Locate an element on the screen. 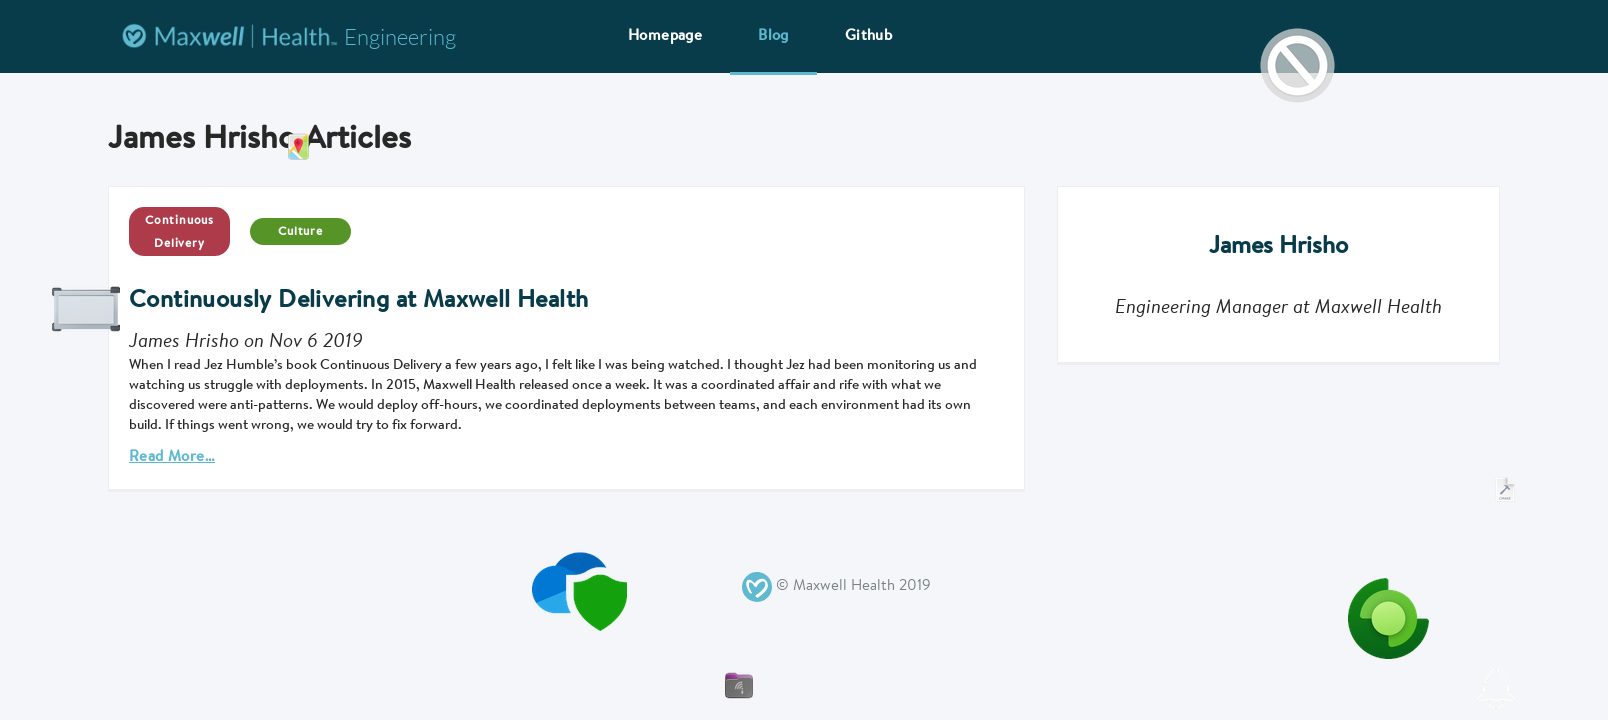 The height and width of the screenshot is (720, 1608). open insights app is located at coordinates (1388, 618).